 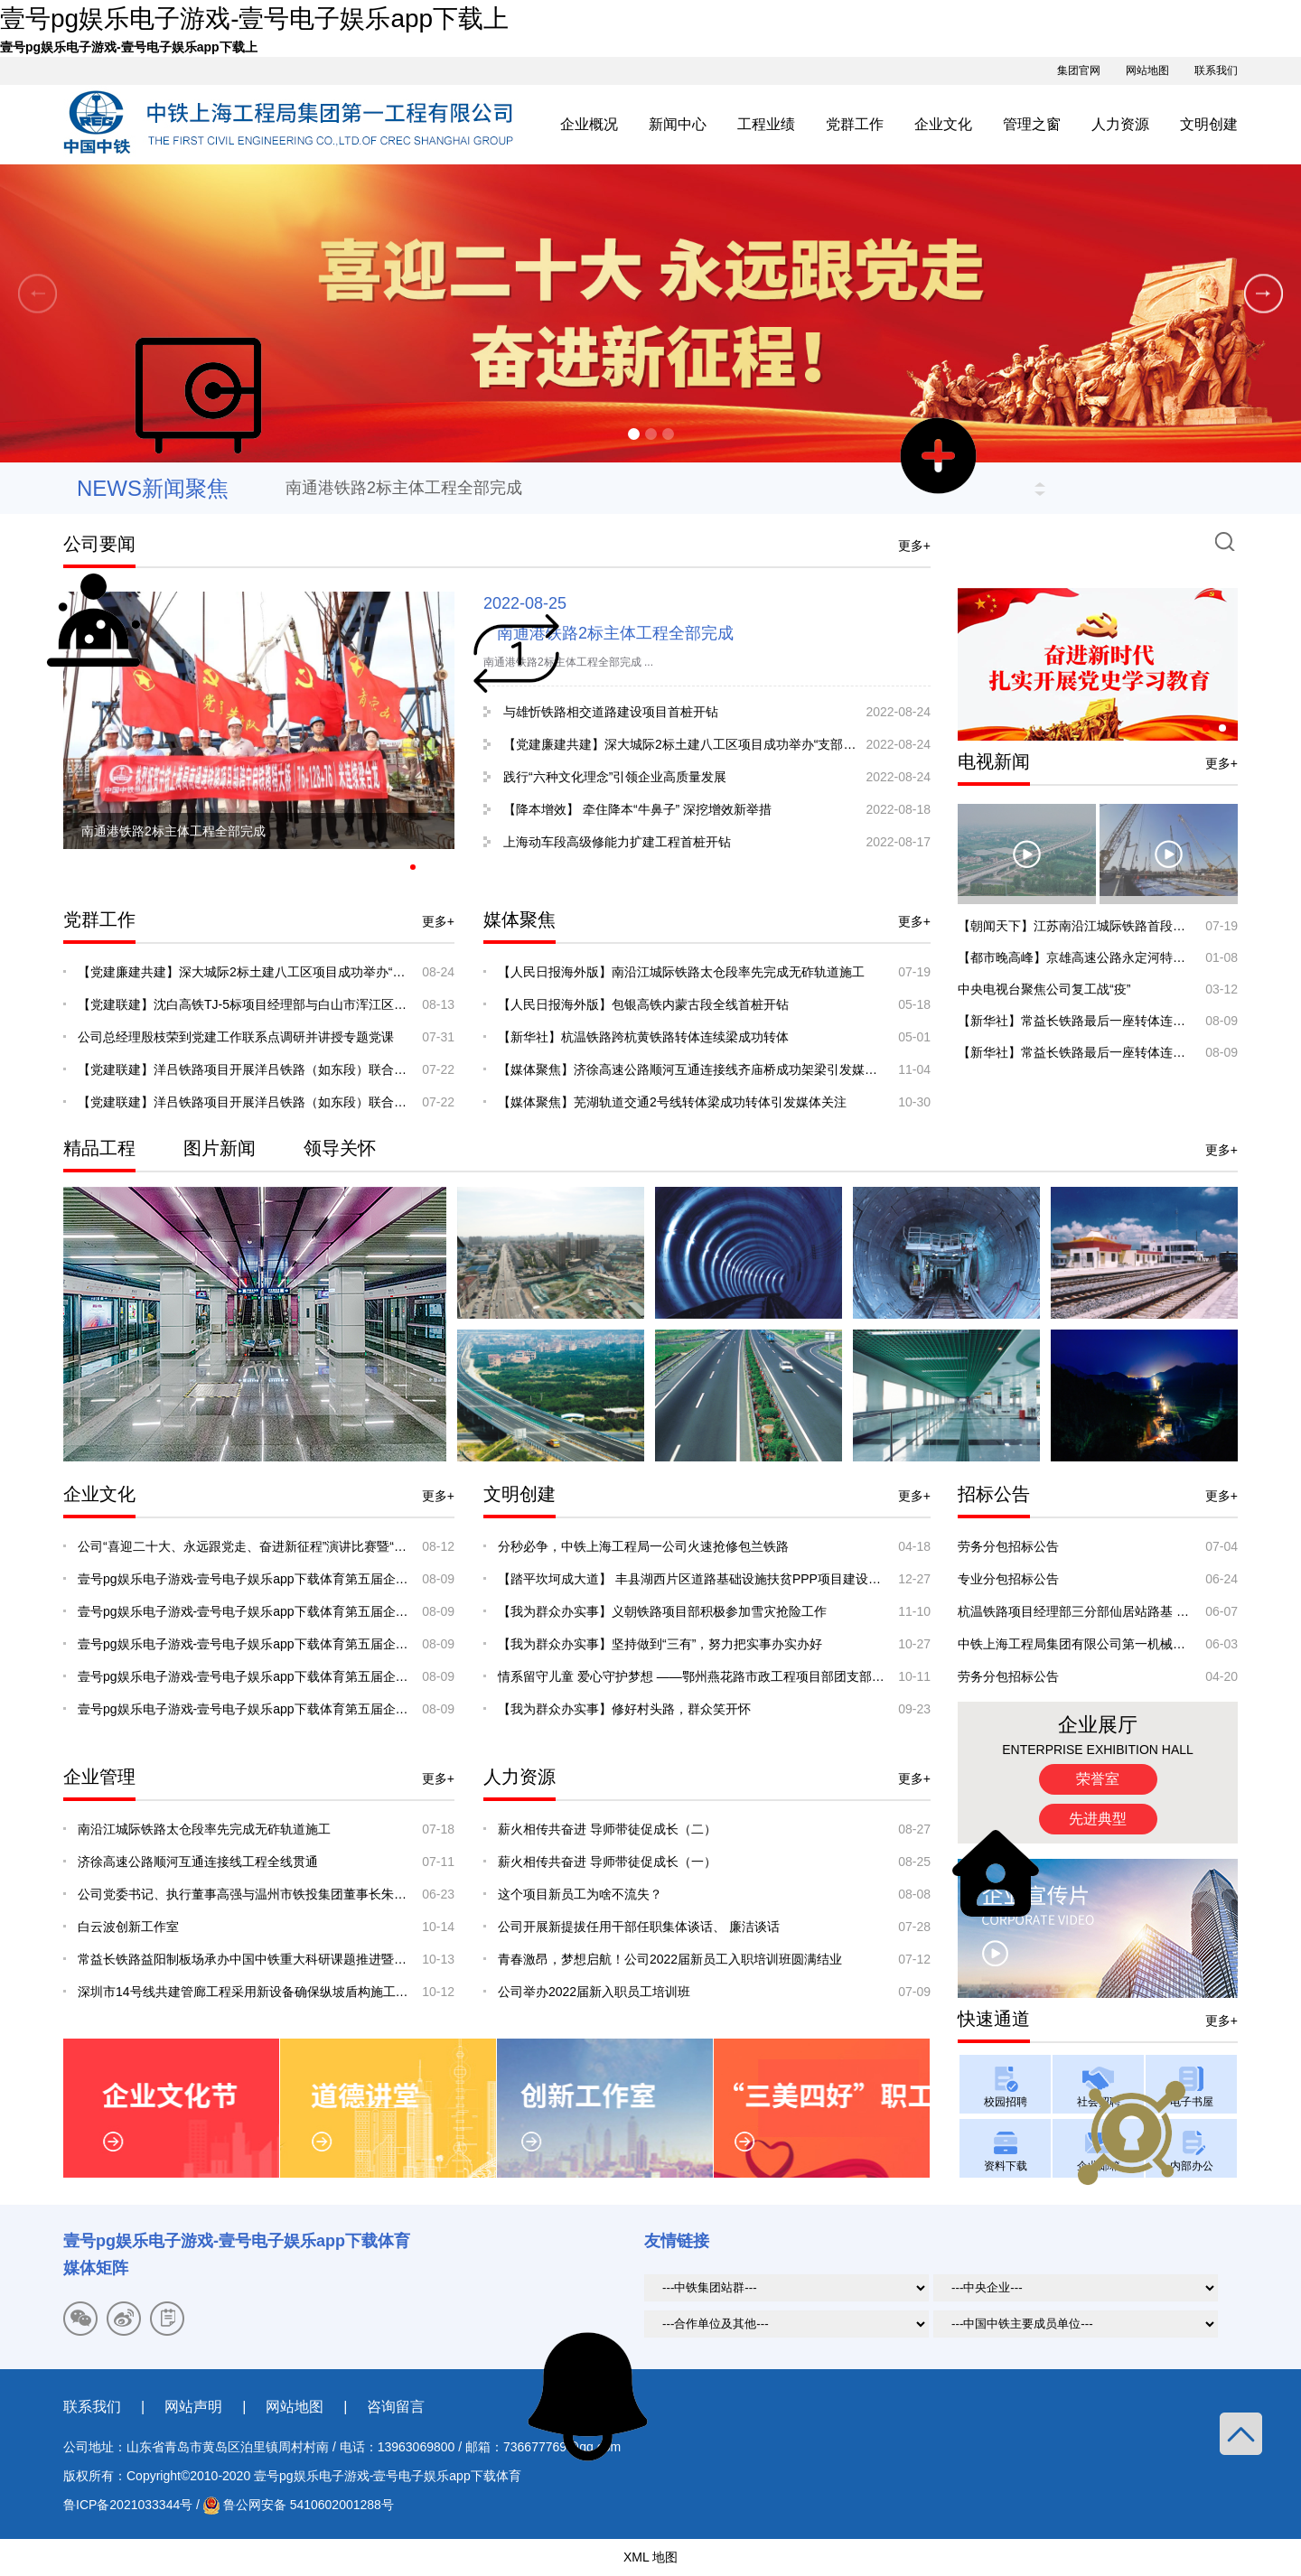 What do you see at coordinates (516, 653) in the screenshot?
I see `repeat current track once` at bounding box center [516, 653].